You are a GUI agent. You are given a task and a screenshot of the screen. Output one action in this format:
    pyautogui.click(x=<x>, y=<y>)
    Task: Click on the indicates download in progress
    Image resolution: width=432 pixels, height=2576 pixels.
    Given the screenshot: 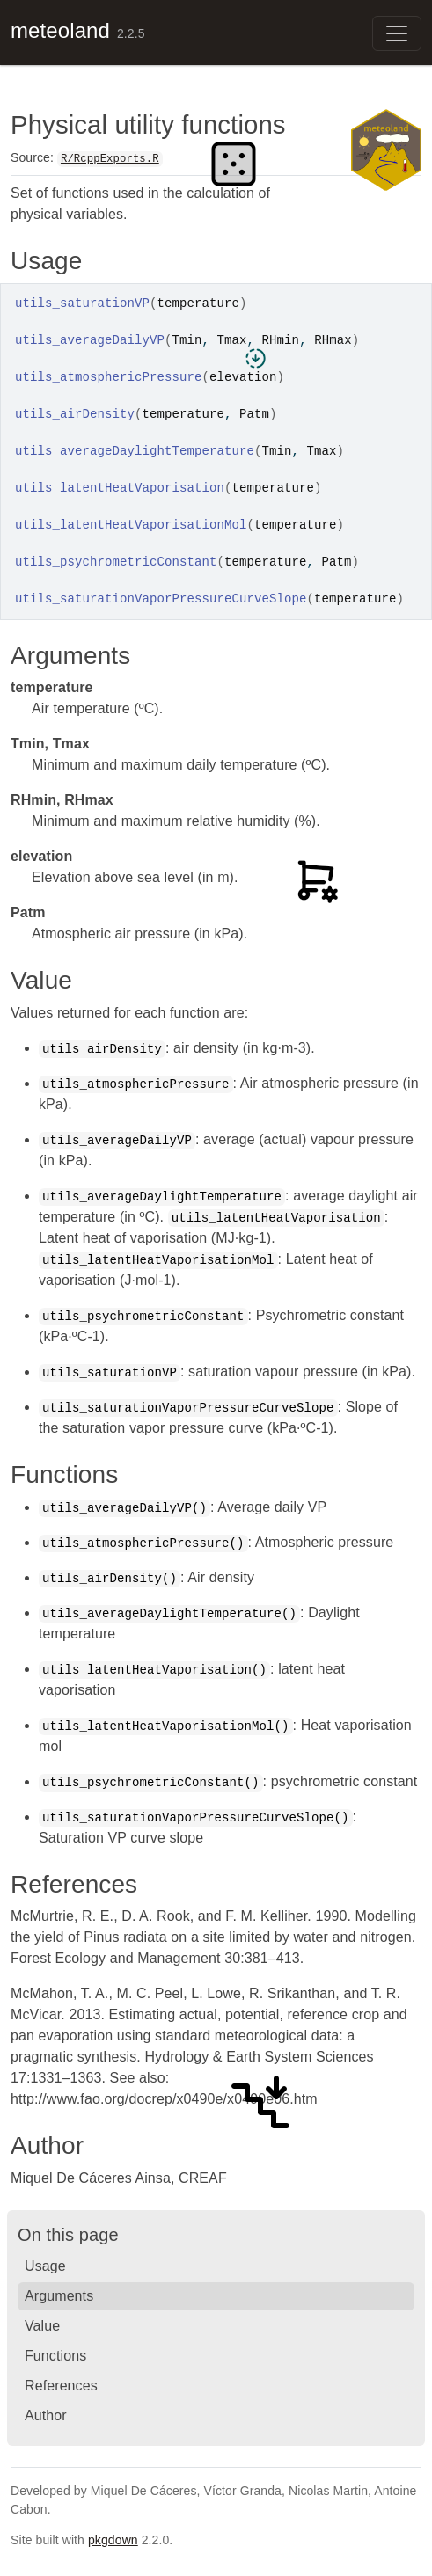 What is the action you would take?
    pyautogui.click(x=255, y=358)
    